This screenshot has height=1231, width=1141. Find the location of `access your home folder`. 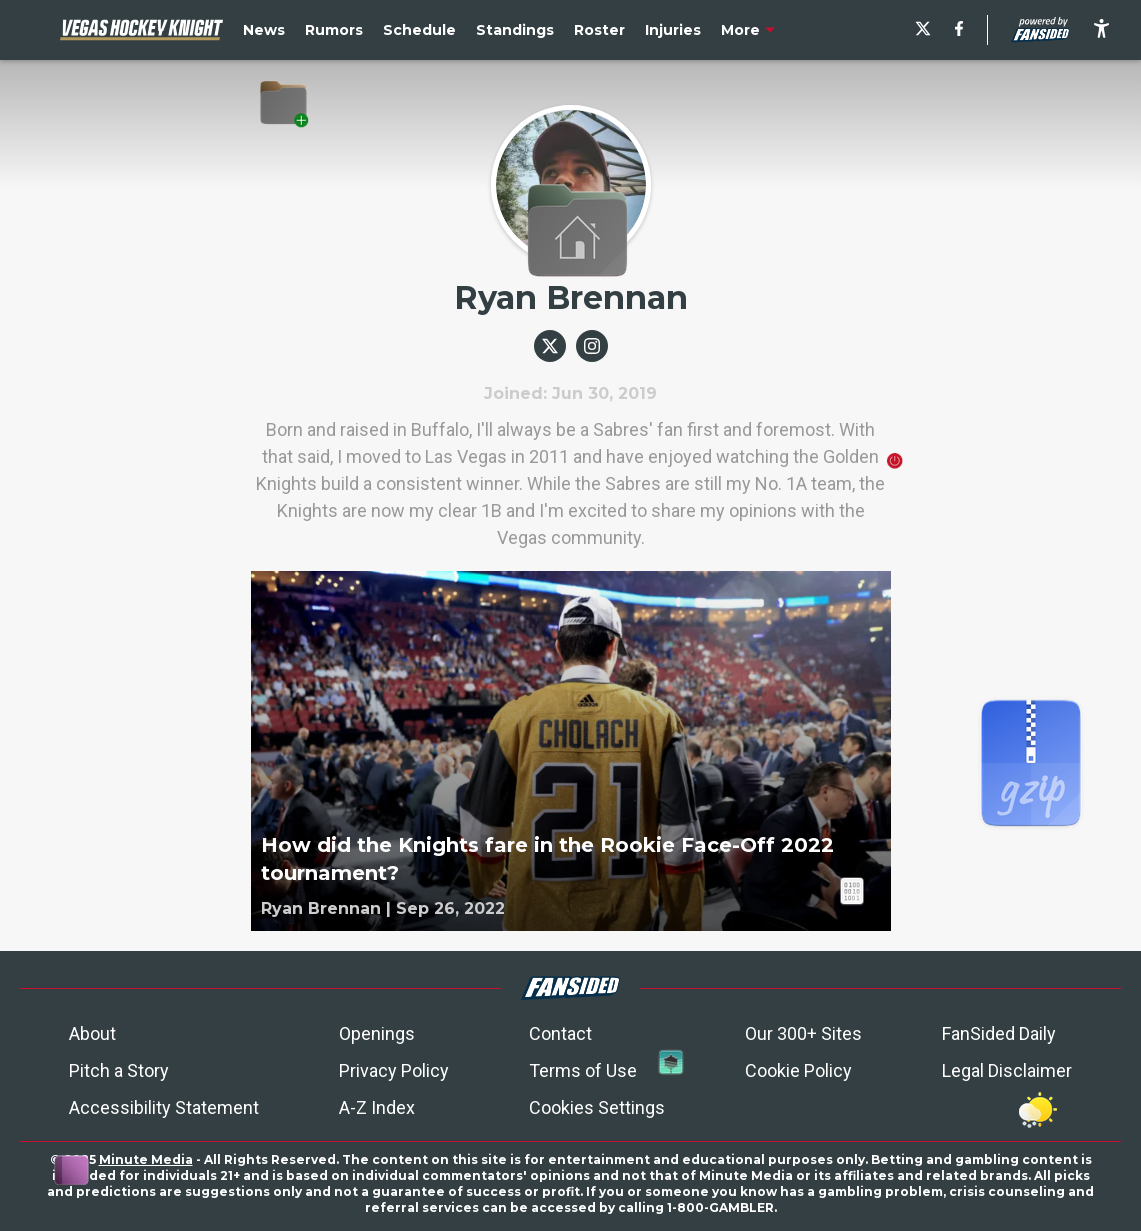

access your home folder is located at coordinates (577, 230).